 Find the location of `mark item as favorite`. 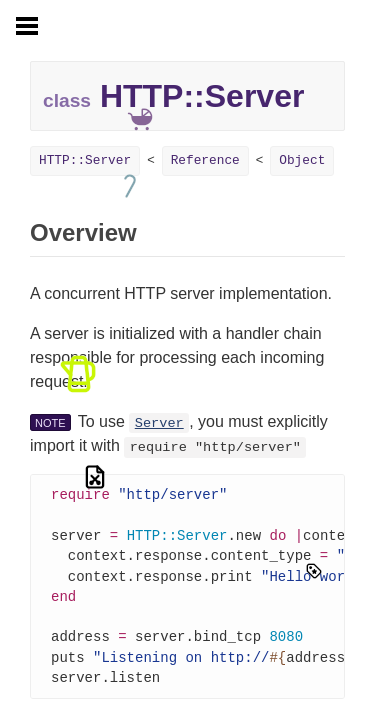

mark item as favorite is located at coordinates (314, 571).